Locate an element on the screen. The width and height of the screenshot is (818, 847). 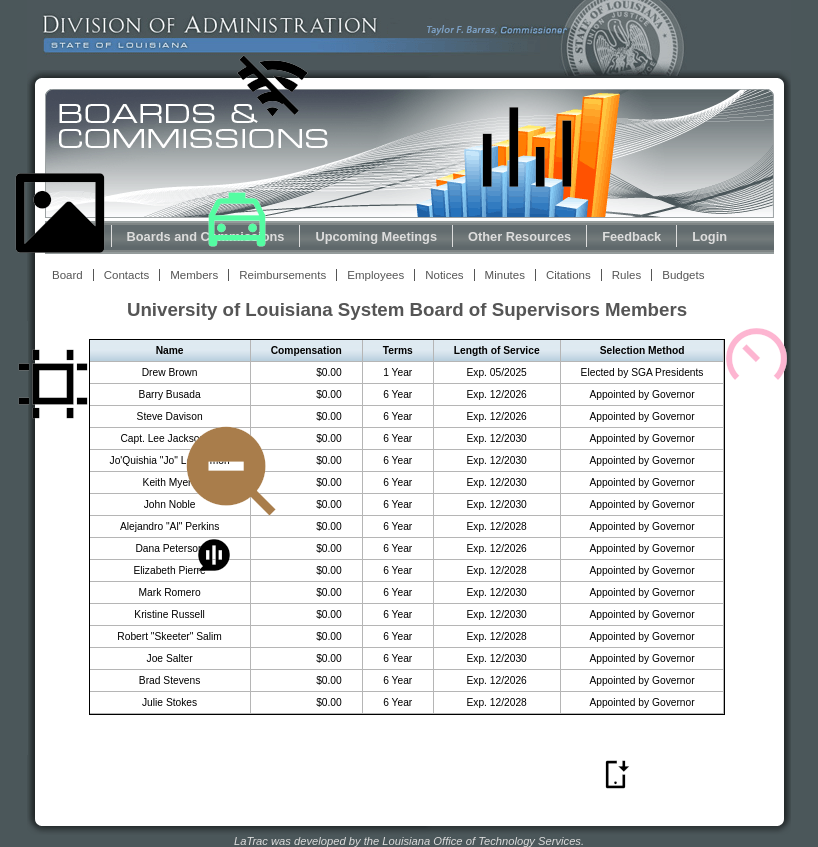
reduce playback speed is located at coordinates (756, 355).